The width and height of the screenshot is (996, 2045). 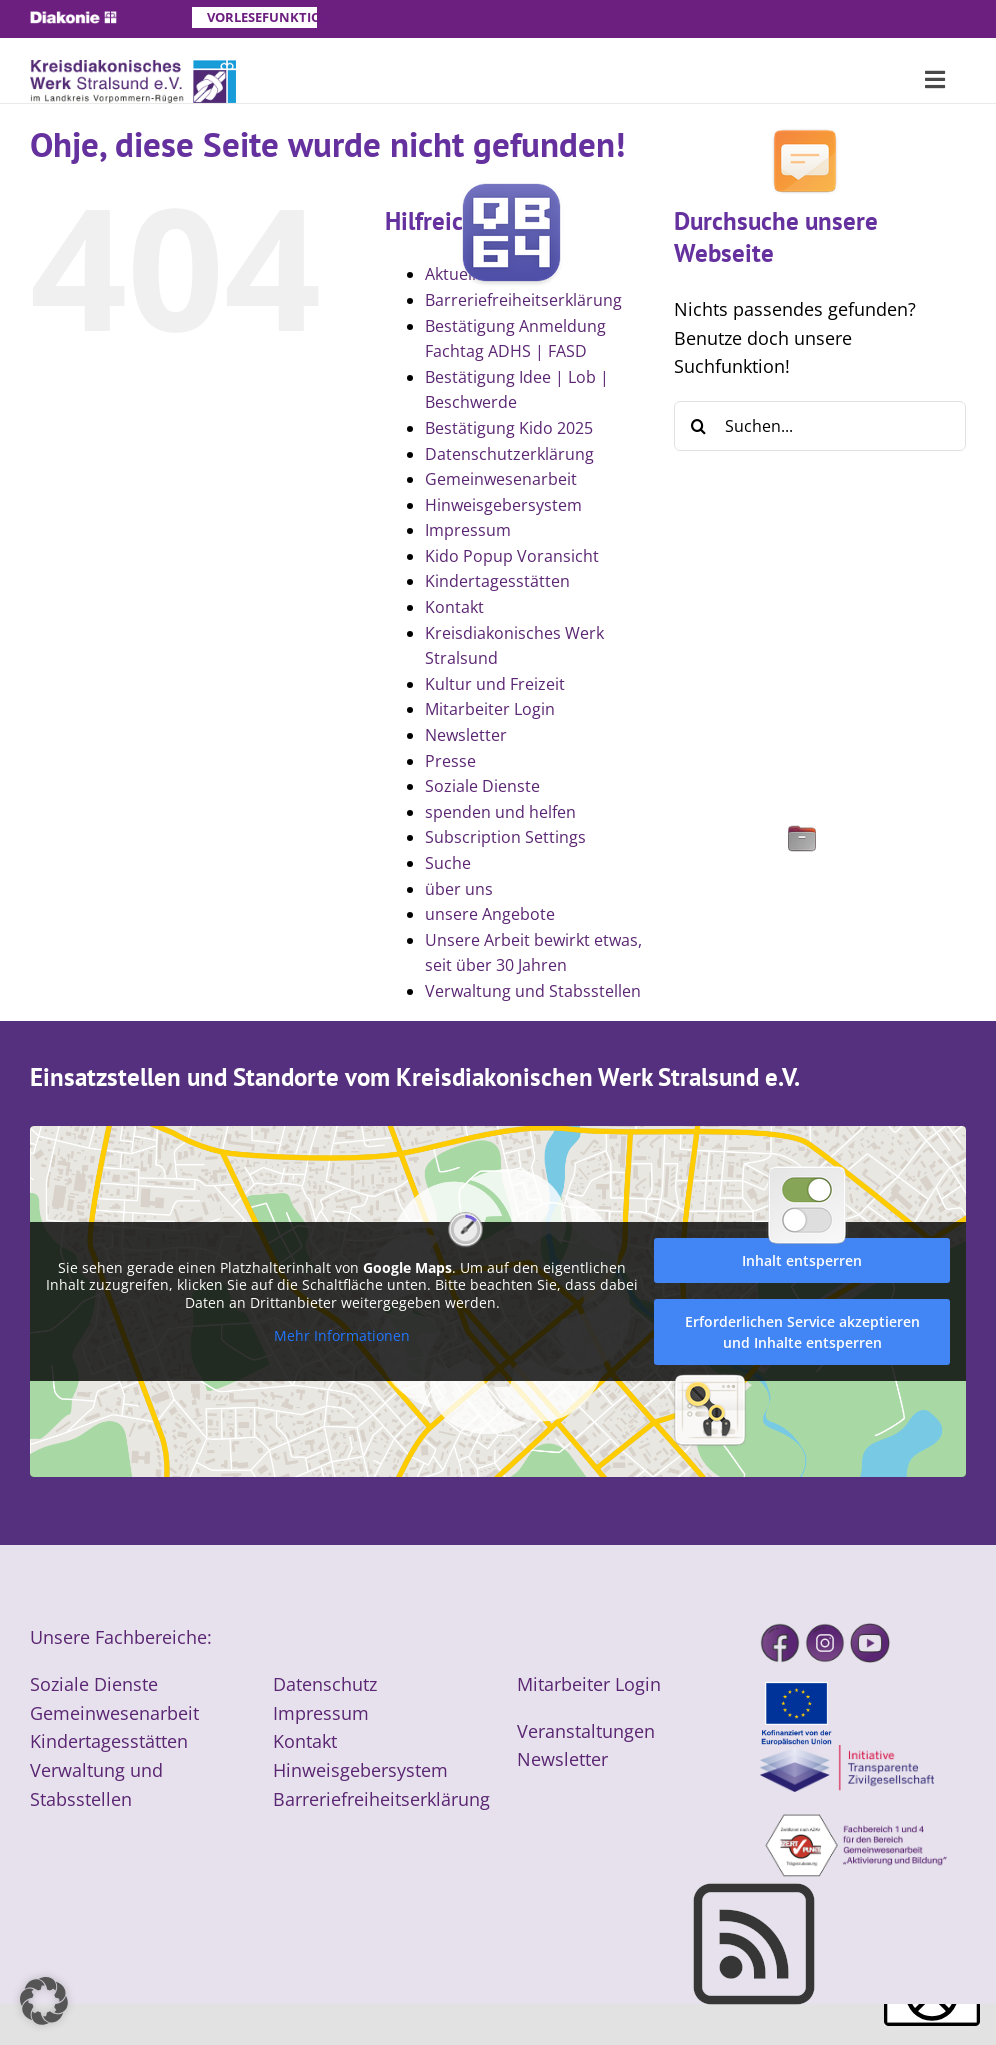 I want to click on access RSS feed reader, so click(x=754, y=1944).